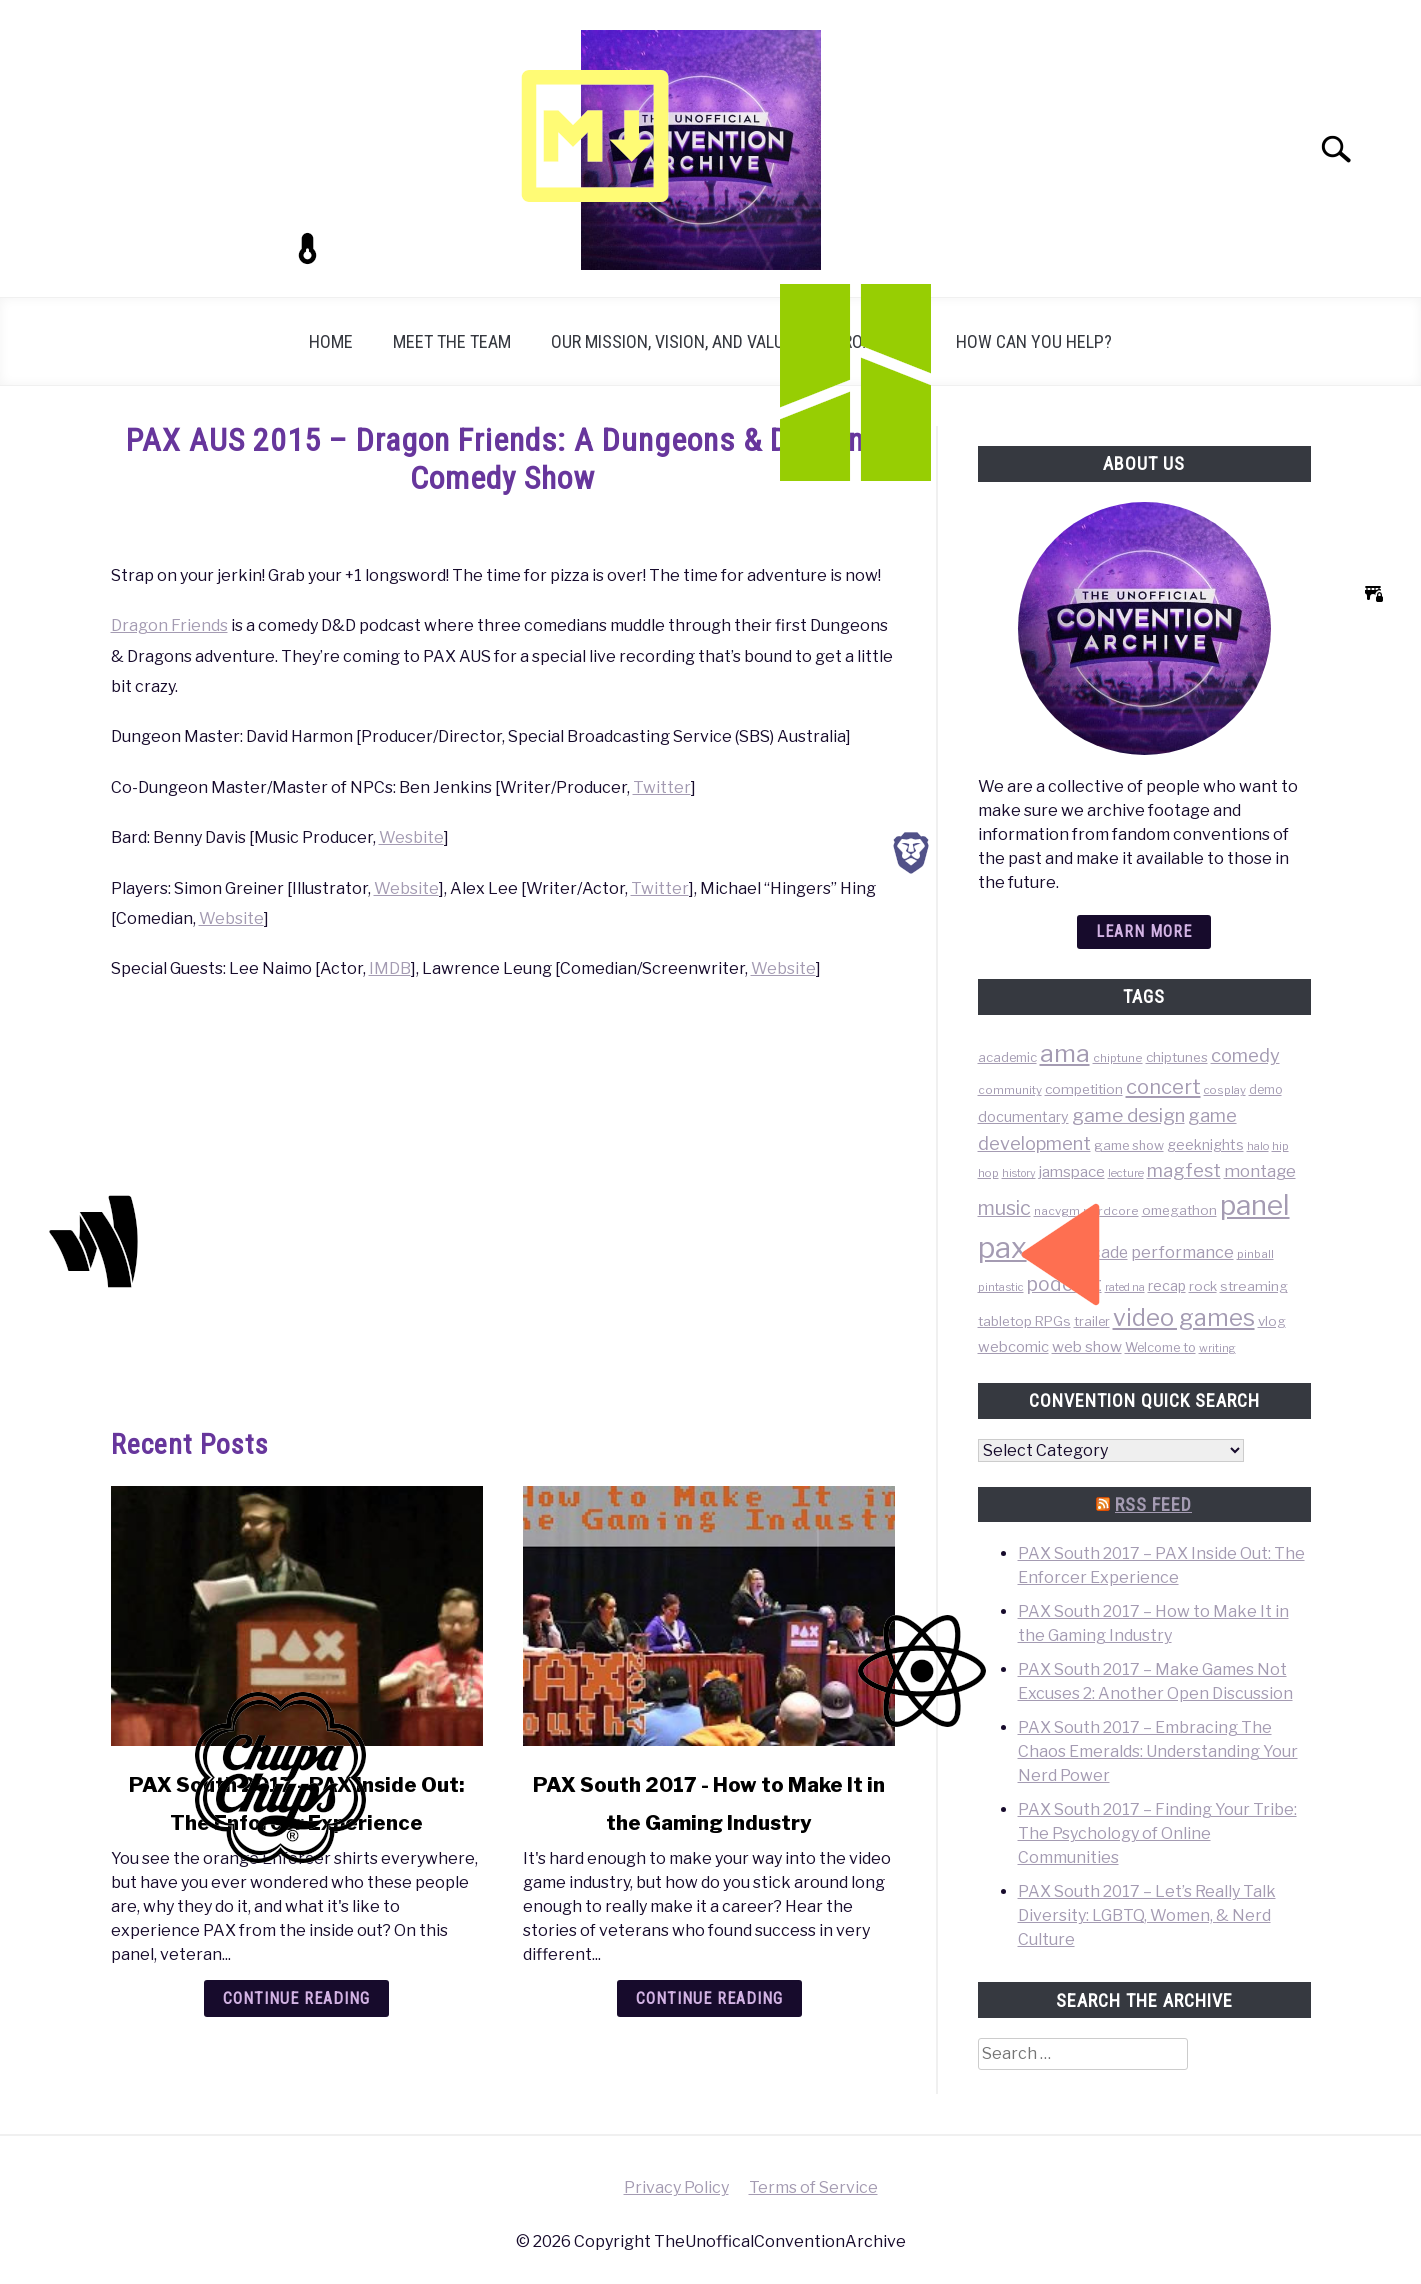  Describe the element at coordinates (855, 382) in the screenshot. I see `open the Bambu Lab app or dashboard` at that location.